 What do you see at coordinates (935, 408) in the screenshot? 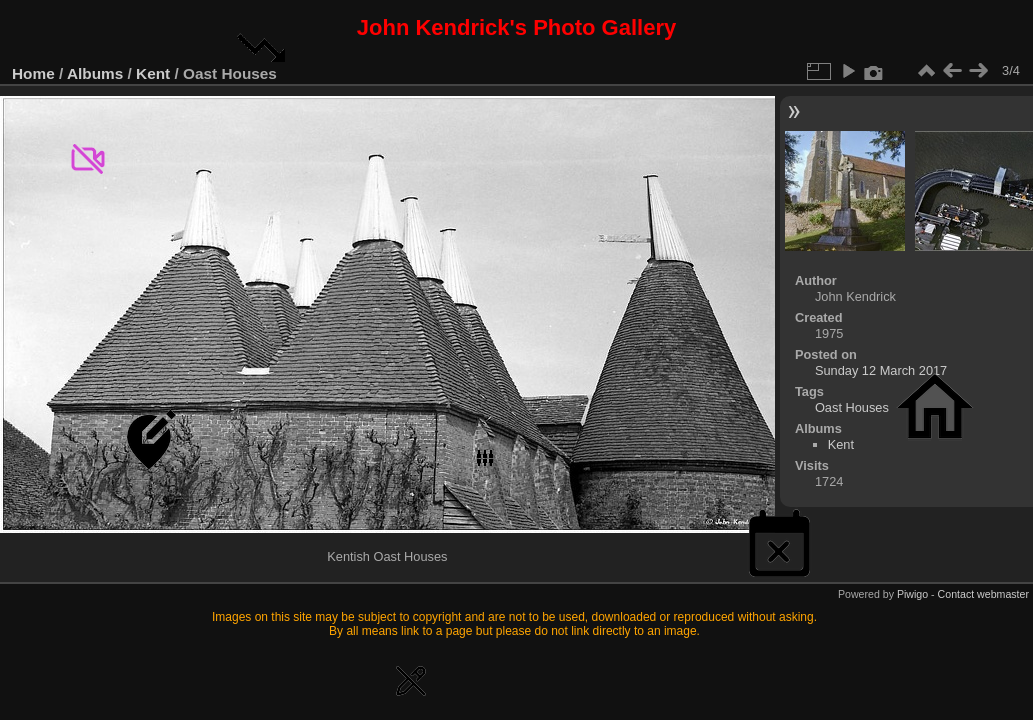
I see `navigate to the home screen` at bounding box center [935, 408].